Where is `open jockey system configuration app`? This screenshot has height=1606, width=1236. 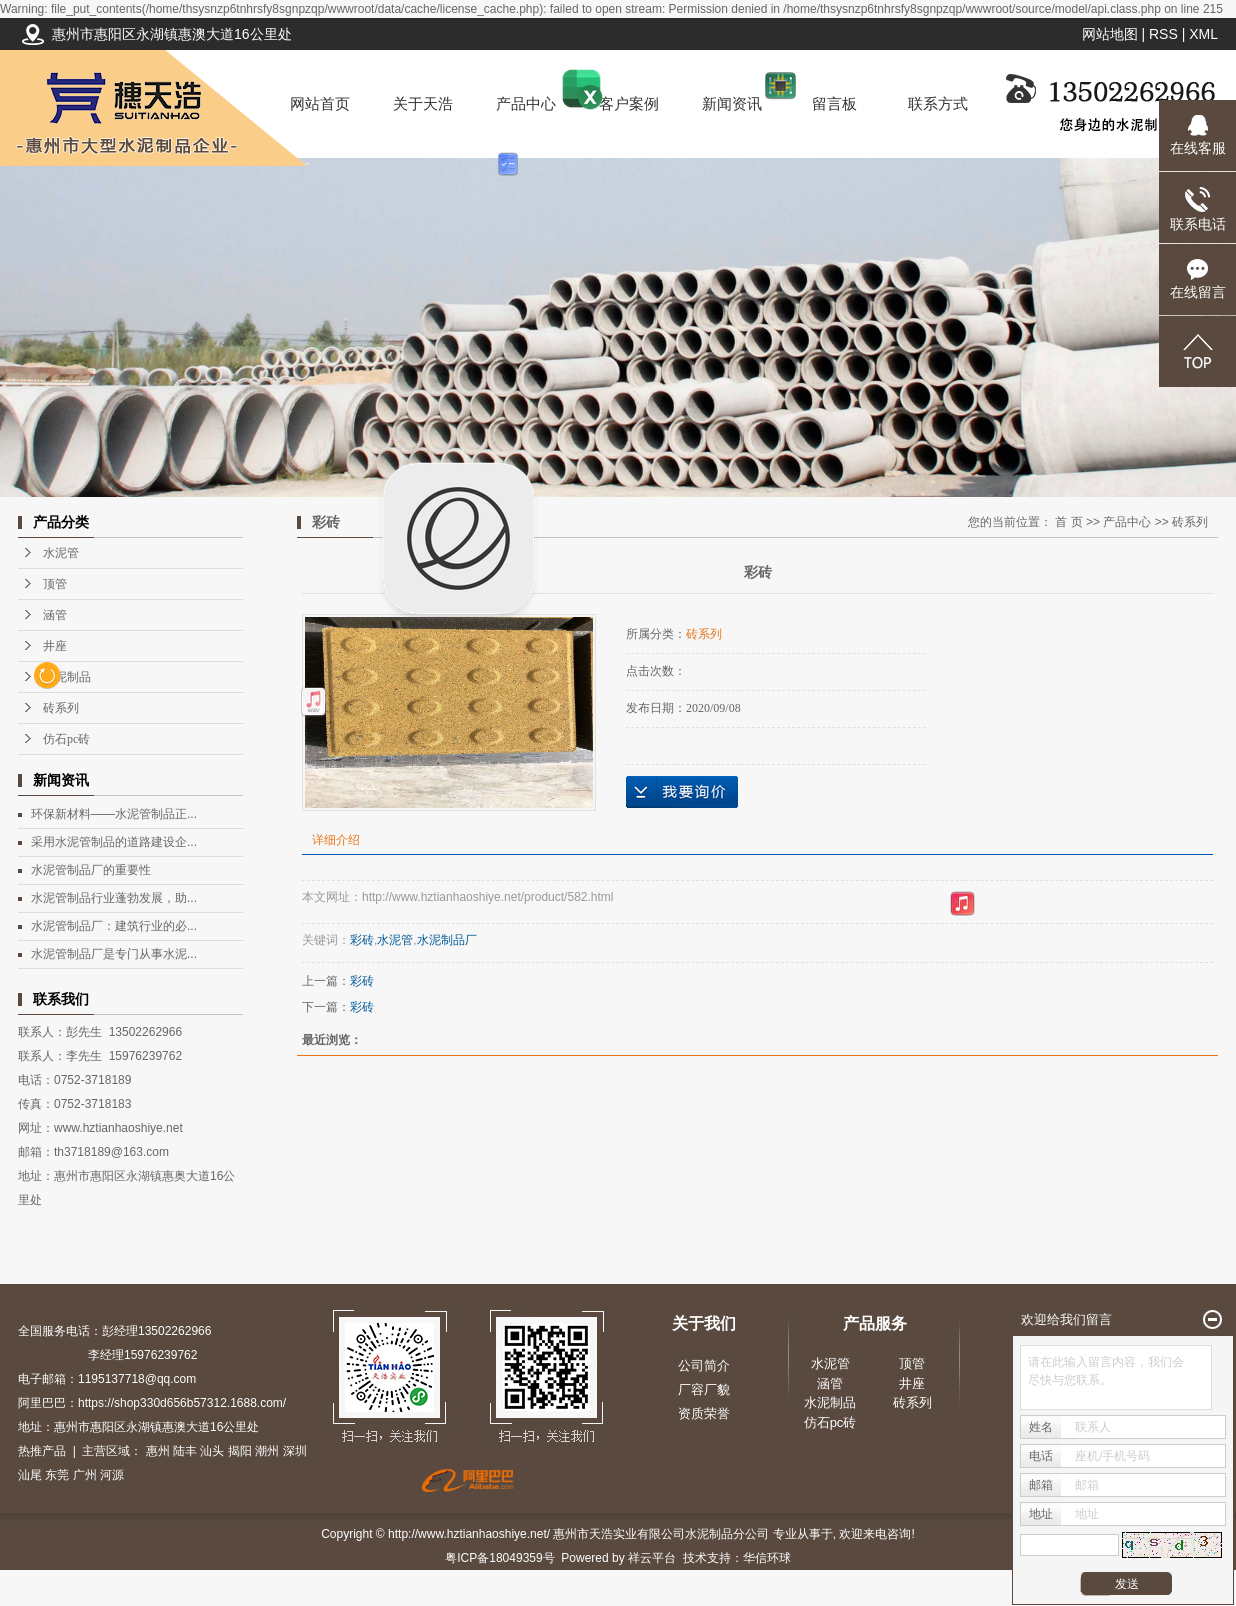 open jockey system configuration app is located at coordinates (780, 85).